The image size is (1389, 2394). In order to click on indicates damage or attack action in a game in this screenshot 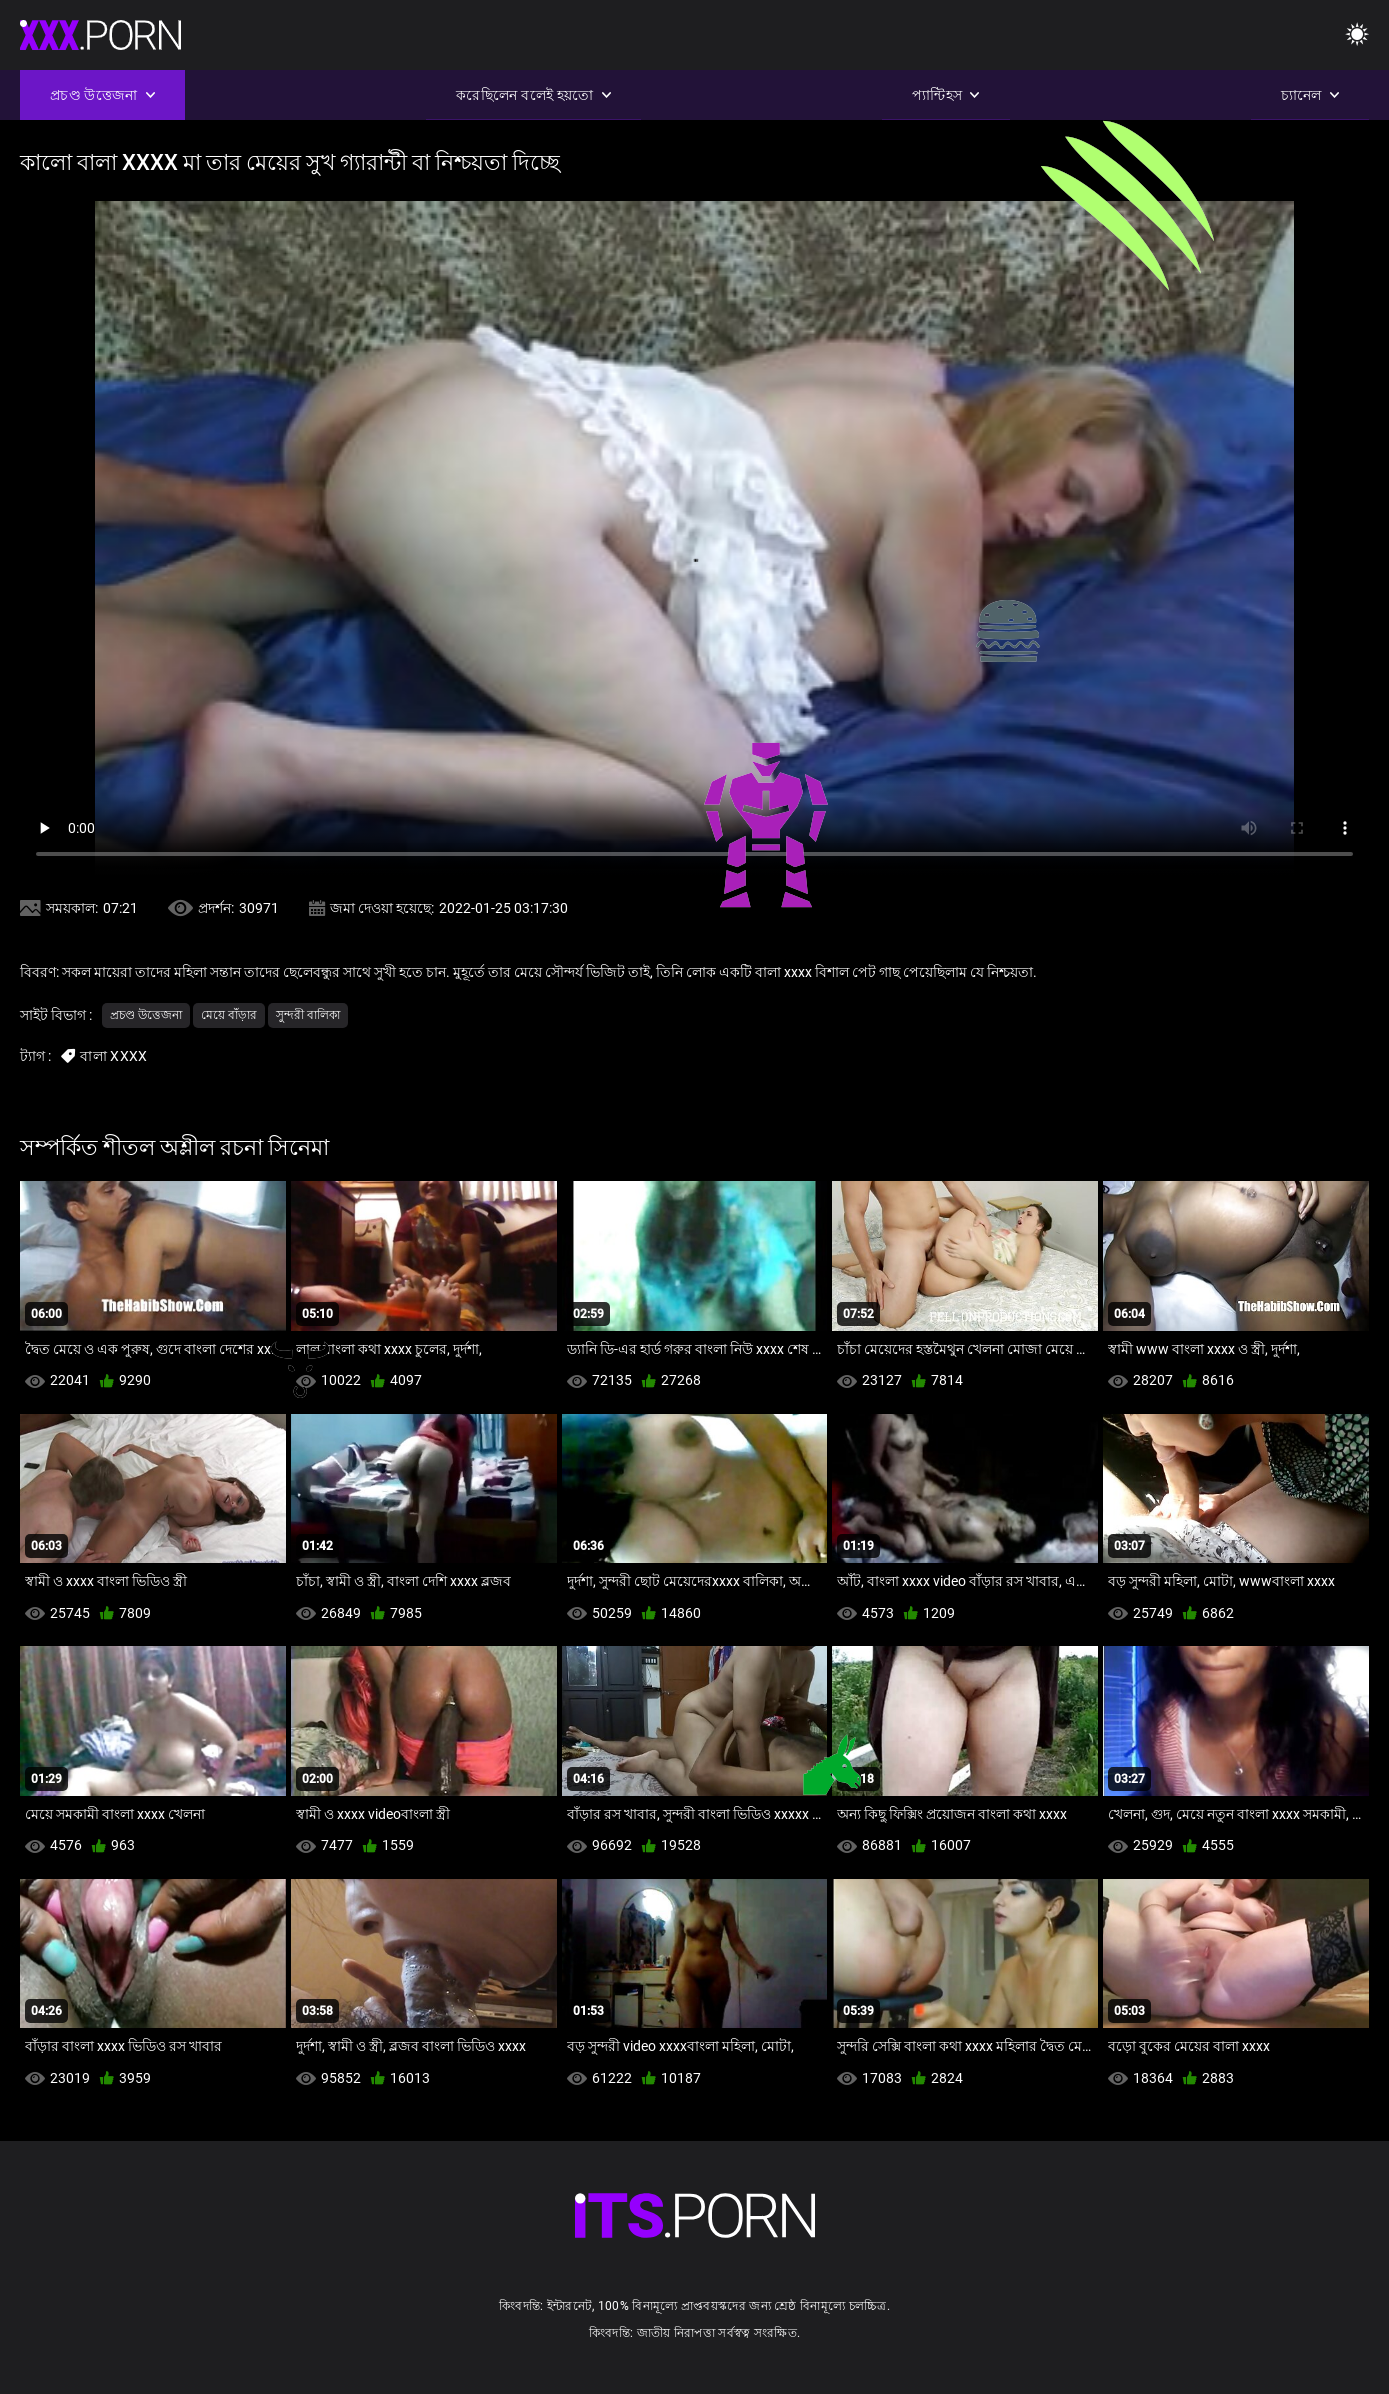, I will do `click(1127, 205)`.